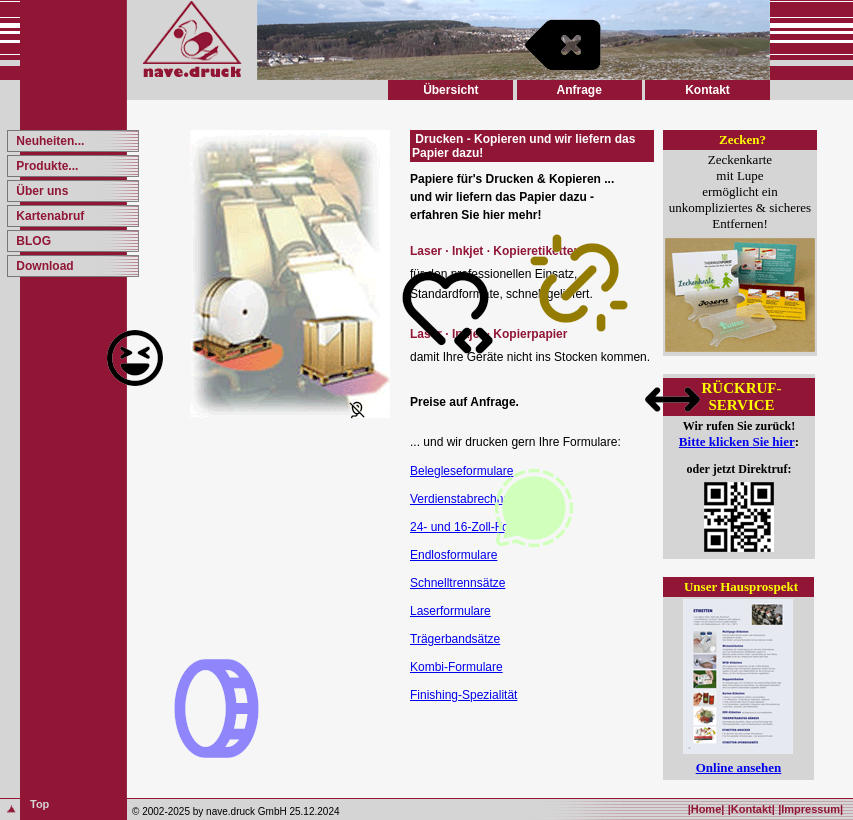 This screenshot has height=820, width=853. I want to click on disable party or celebration mode, so click(357, 410).